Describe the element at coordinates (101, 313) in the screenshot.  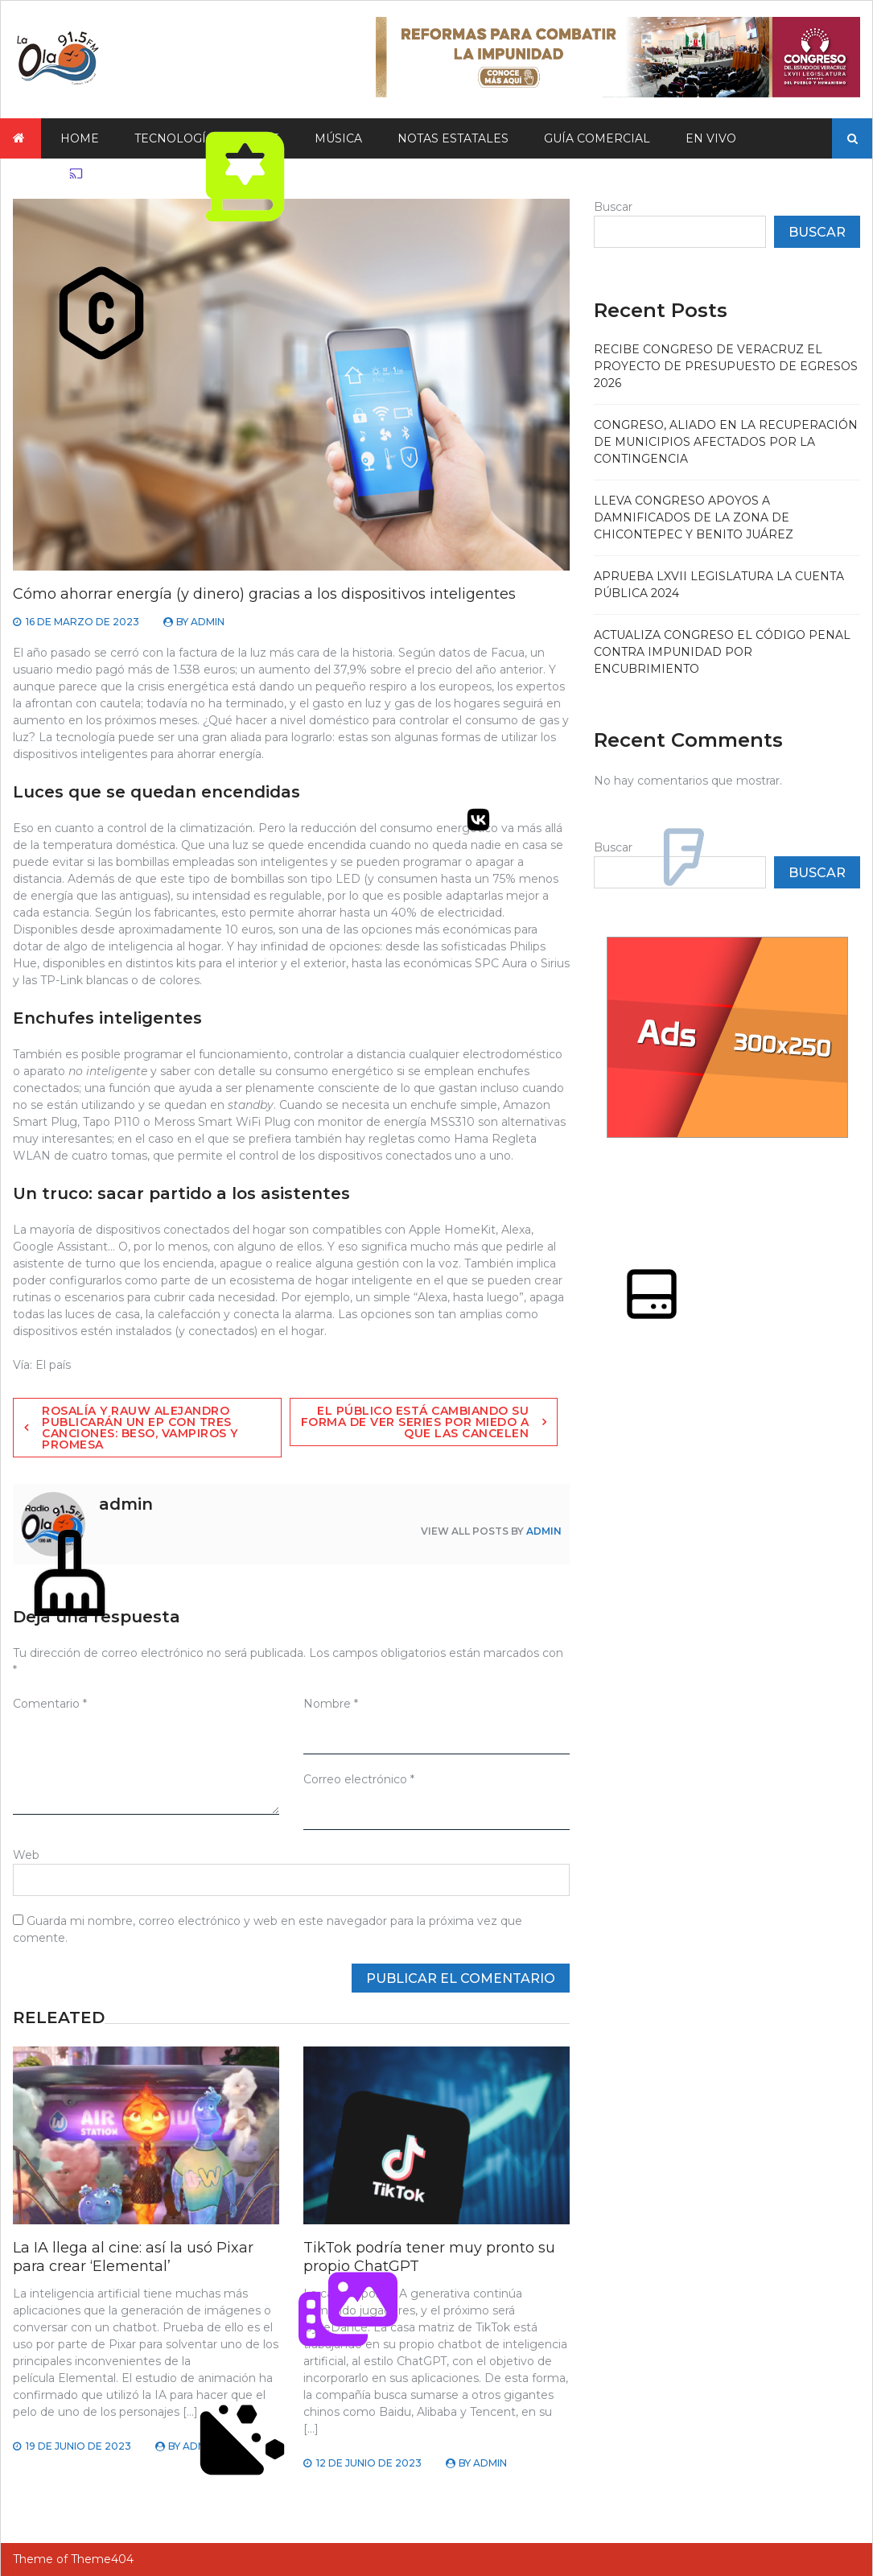
I see `indicates copyright status or protected content` at that location.